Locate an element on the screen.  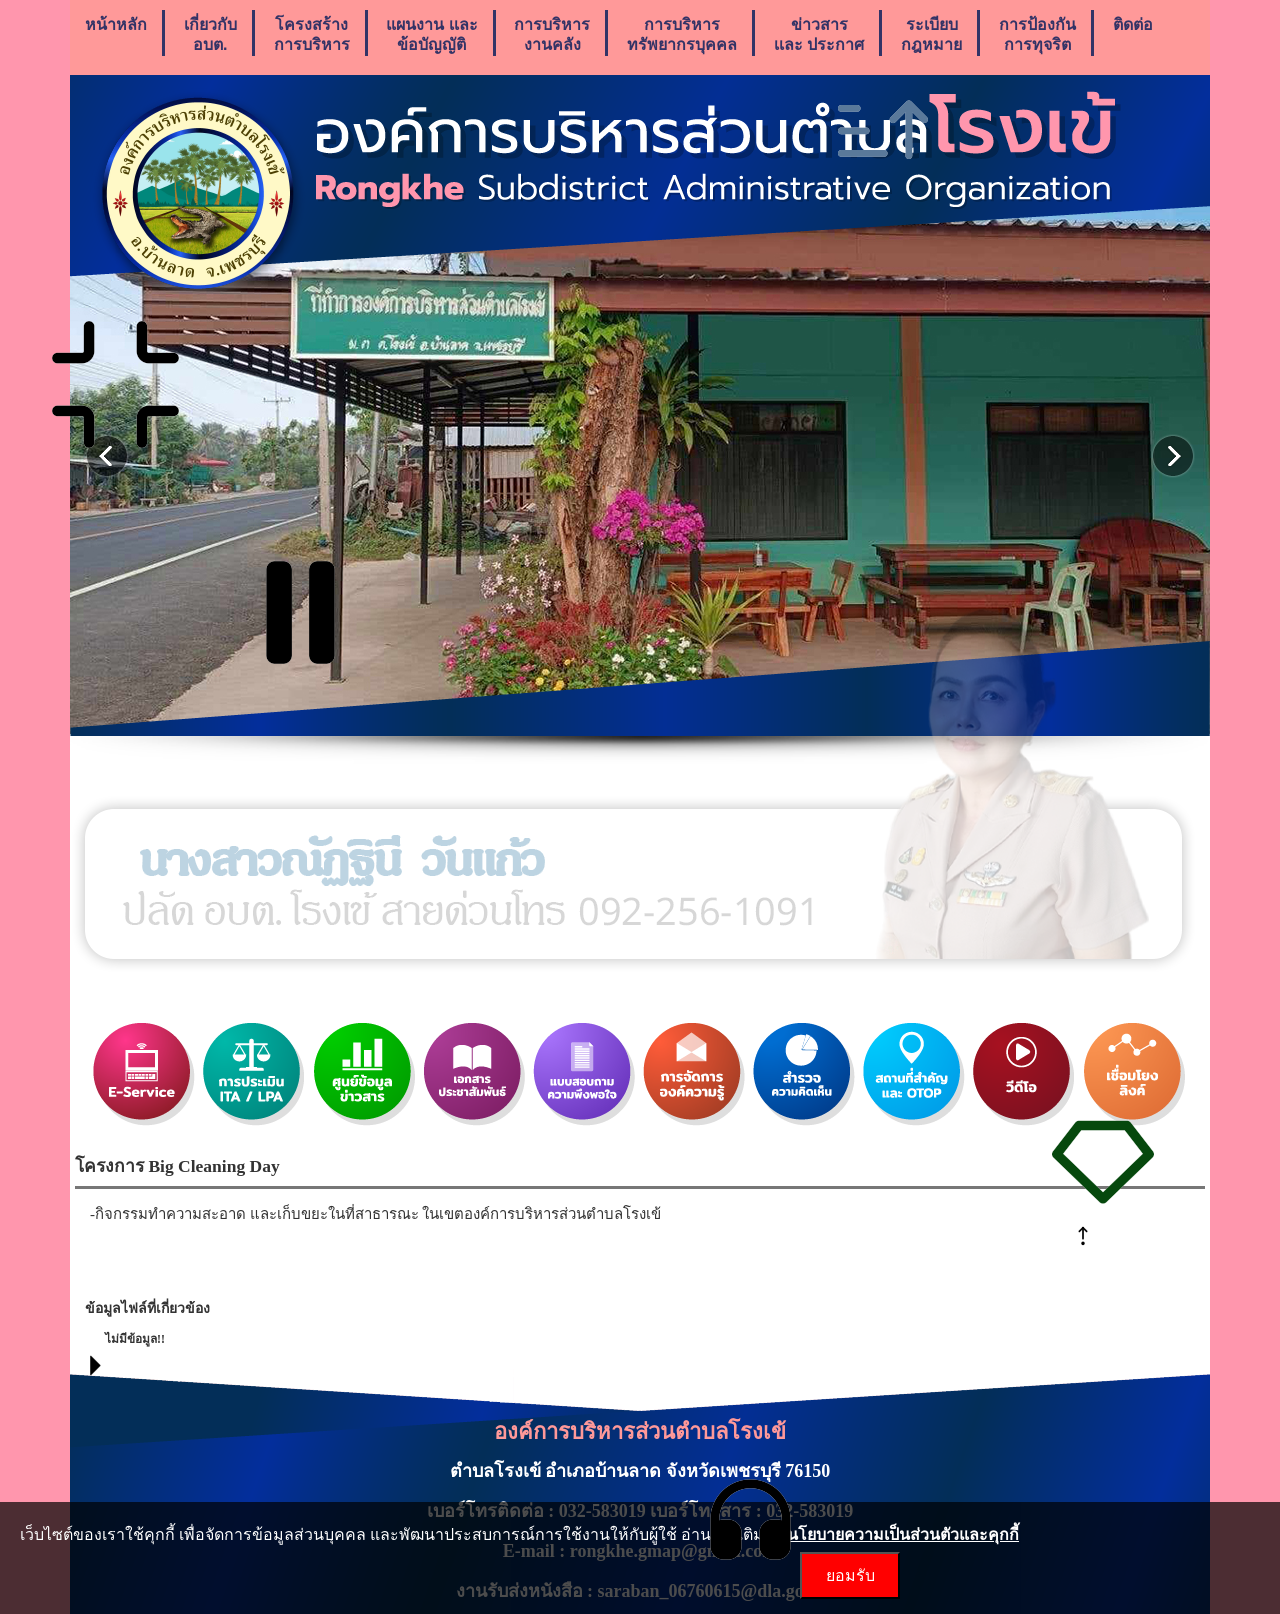
pause media playback is located at coordinates (300, 612).